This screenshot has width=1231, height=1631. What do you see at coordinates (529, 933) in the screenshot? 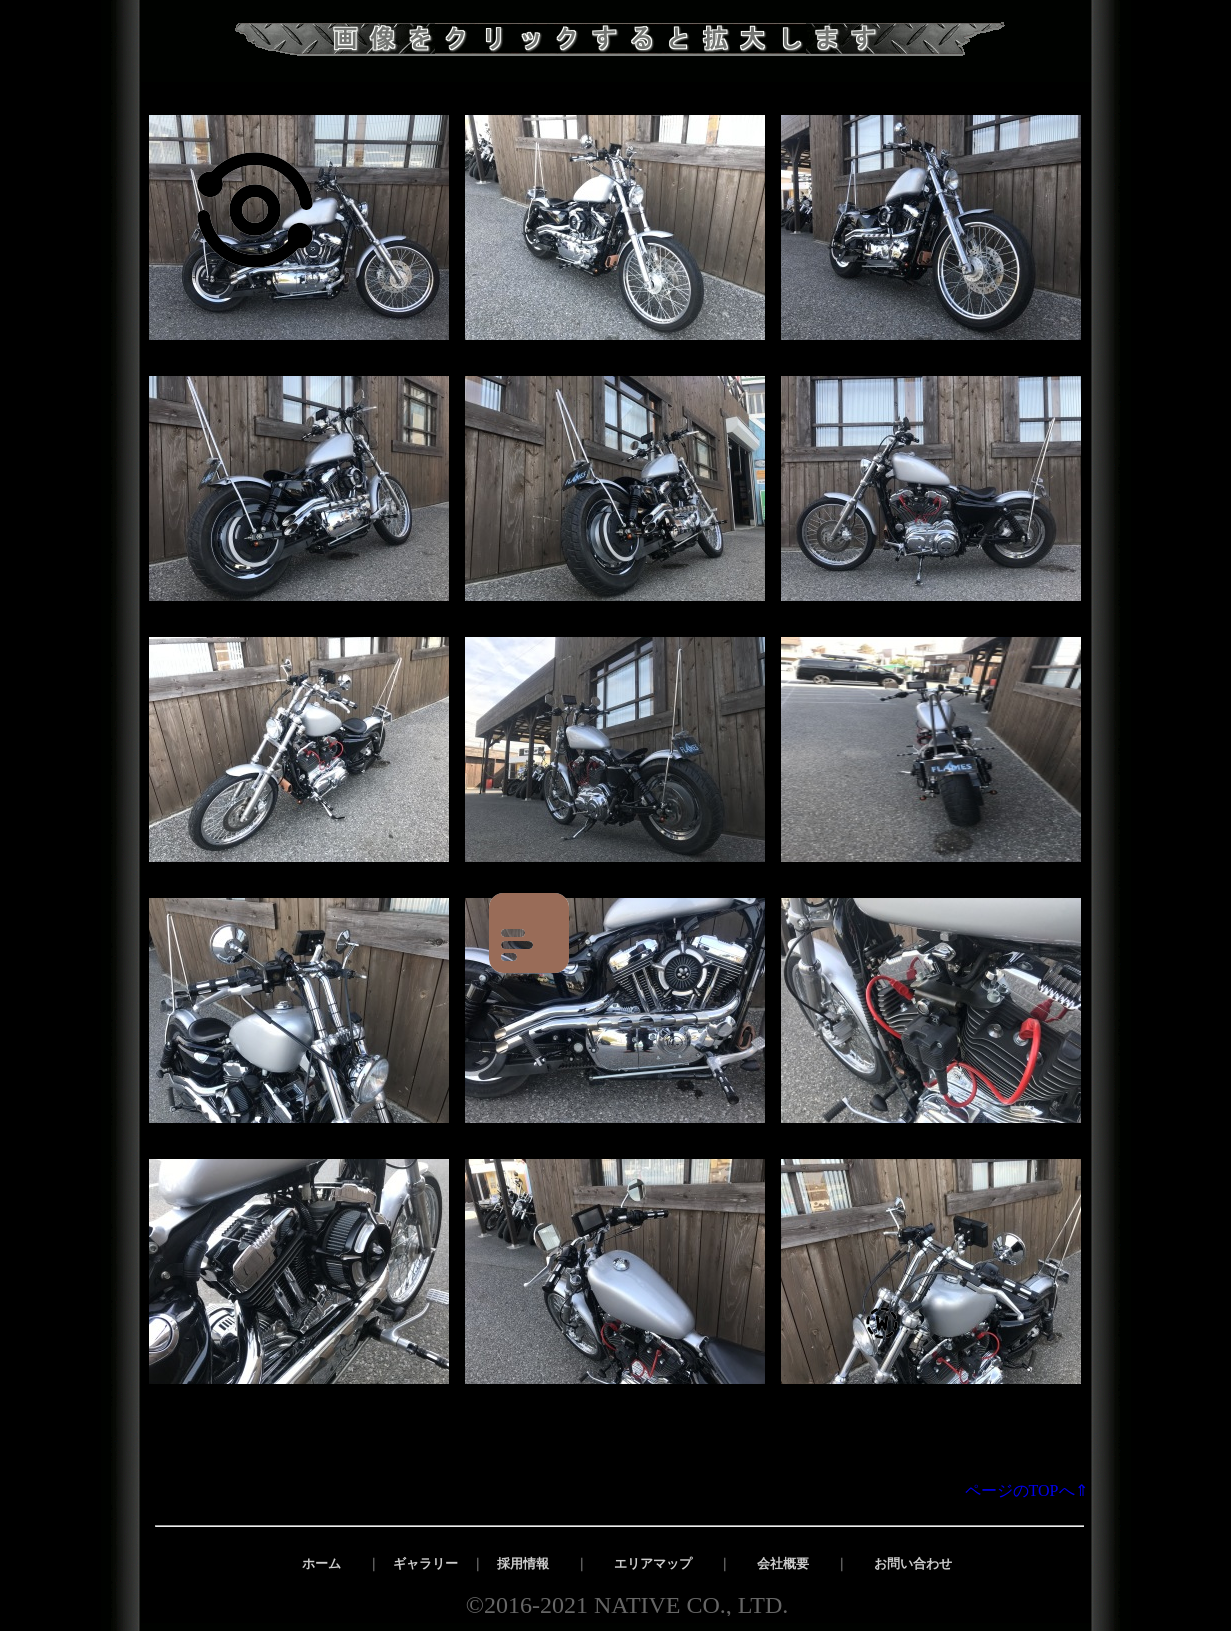
I see `align content to bottom-left of container` at bounding box center [529, 933].